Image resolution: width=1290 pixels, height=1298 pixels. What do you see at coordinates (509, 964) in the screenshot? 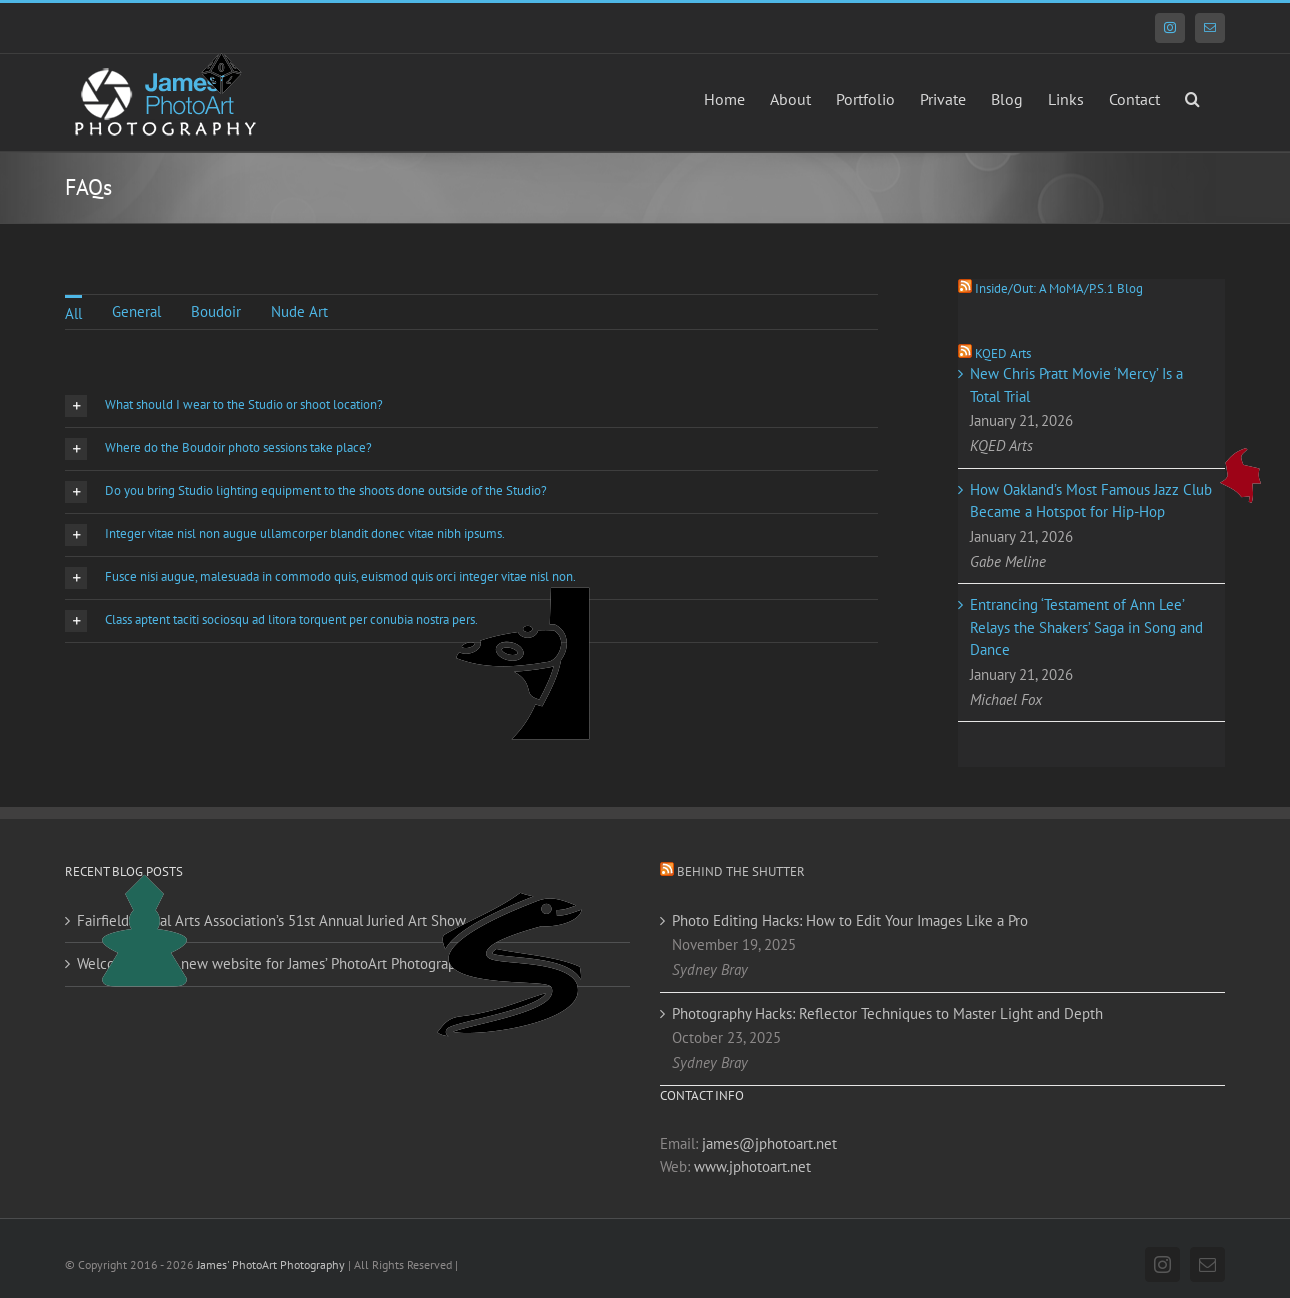
I see `eel creature or fish type in a game inventory` at bounding box center [509, 964].